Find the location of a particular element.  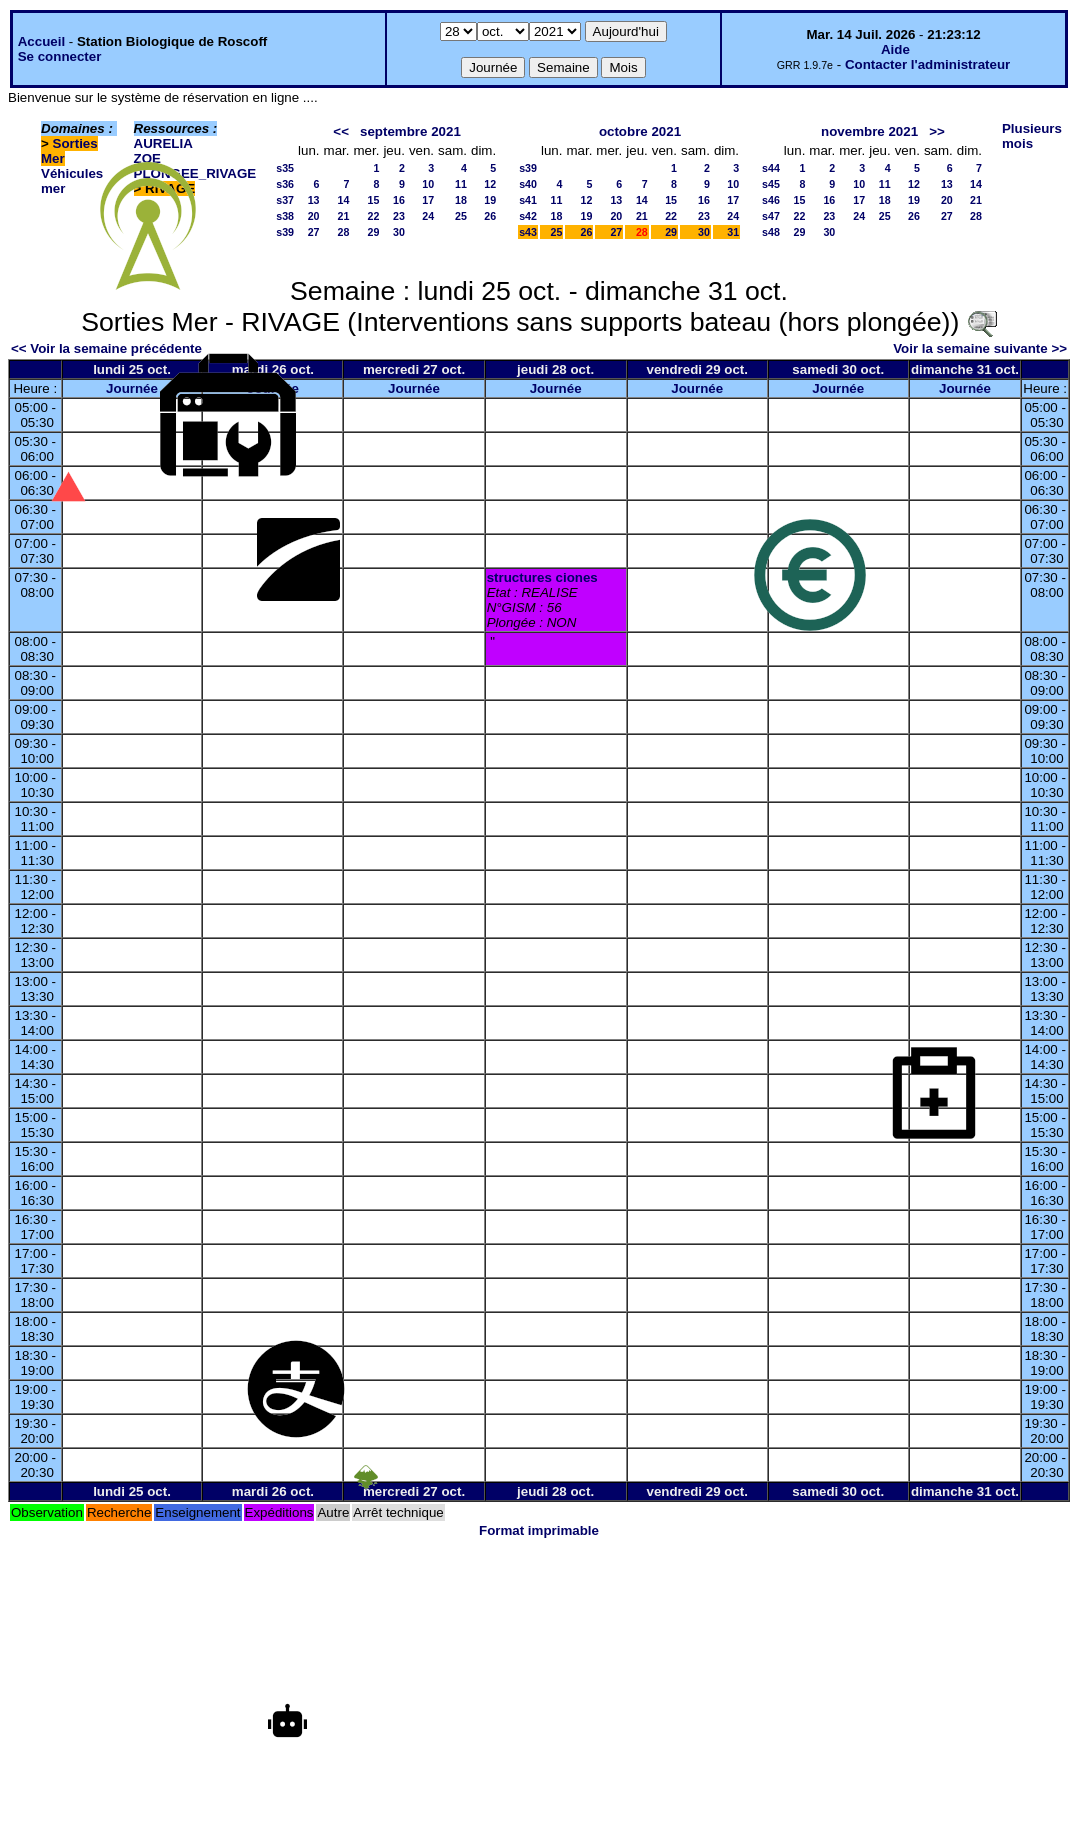

devexpress brand logo is located at coordinates (298, 559).